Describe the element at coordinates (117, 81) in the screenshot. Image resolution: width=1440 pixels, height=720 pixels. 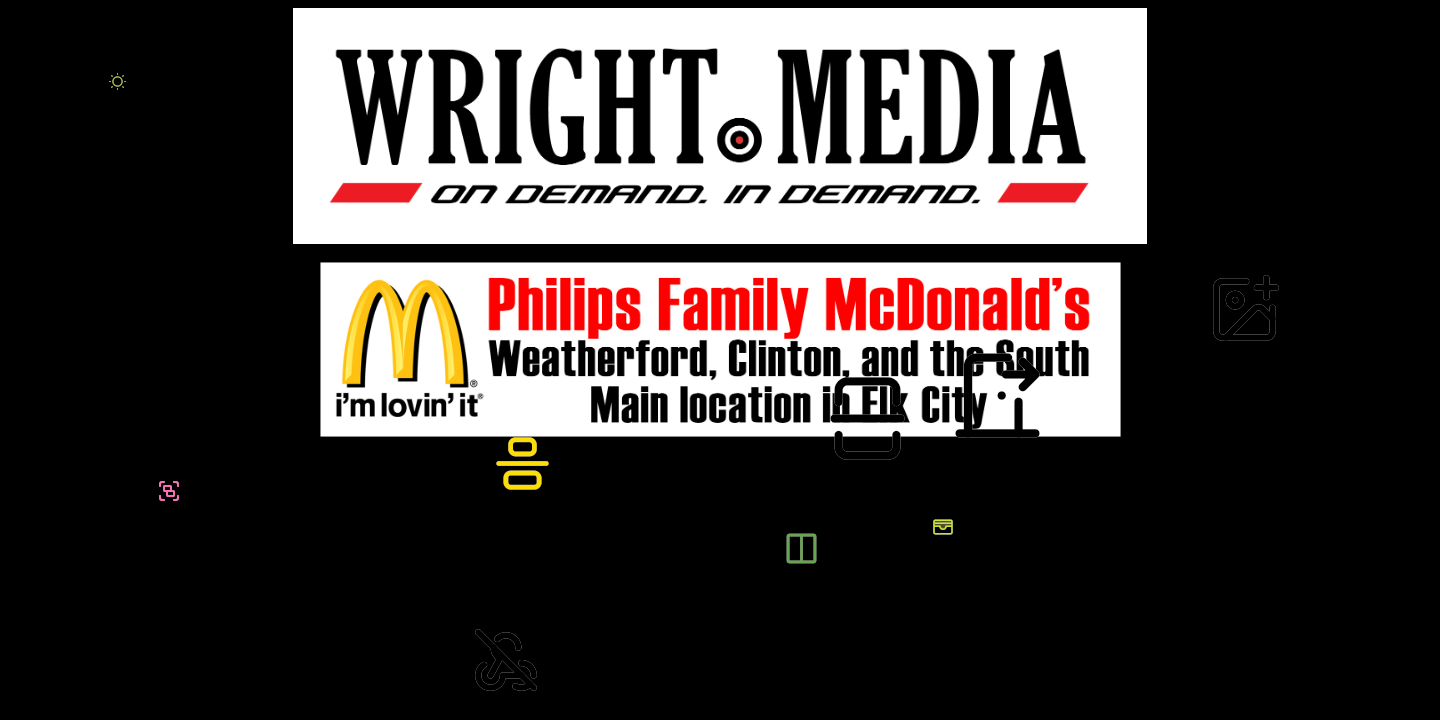
I see `reduce screen brightness` at that location.